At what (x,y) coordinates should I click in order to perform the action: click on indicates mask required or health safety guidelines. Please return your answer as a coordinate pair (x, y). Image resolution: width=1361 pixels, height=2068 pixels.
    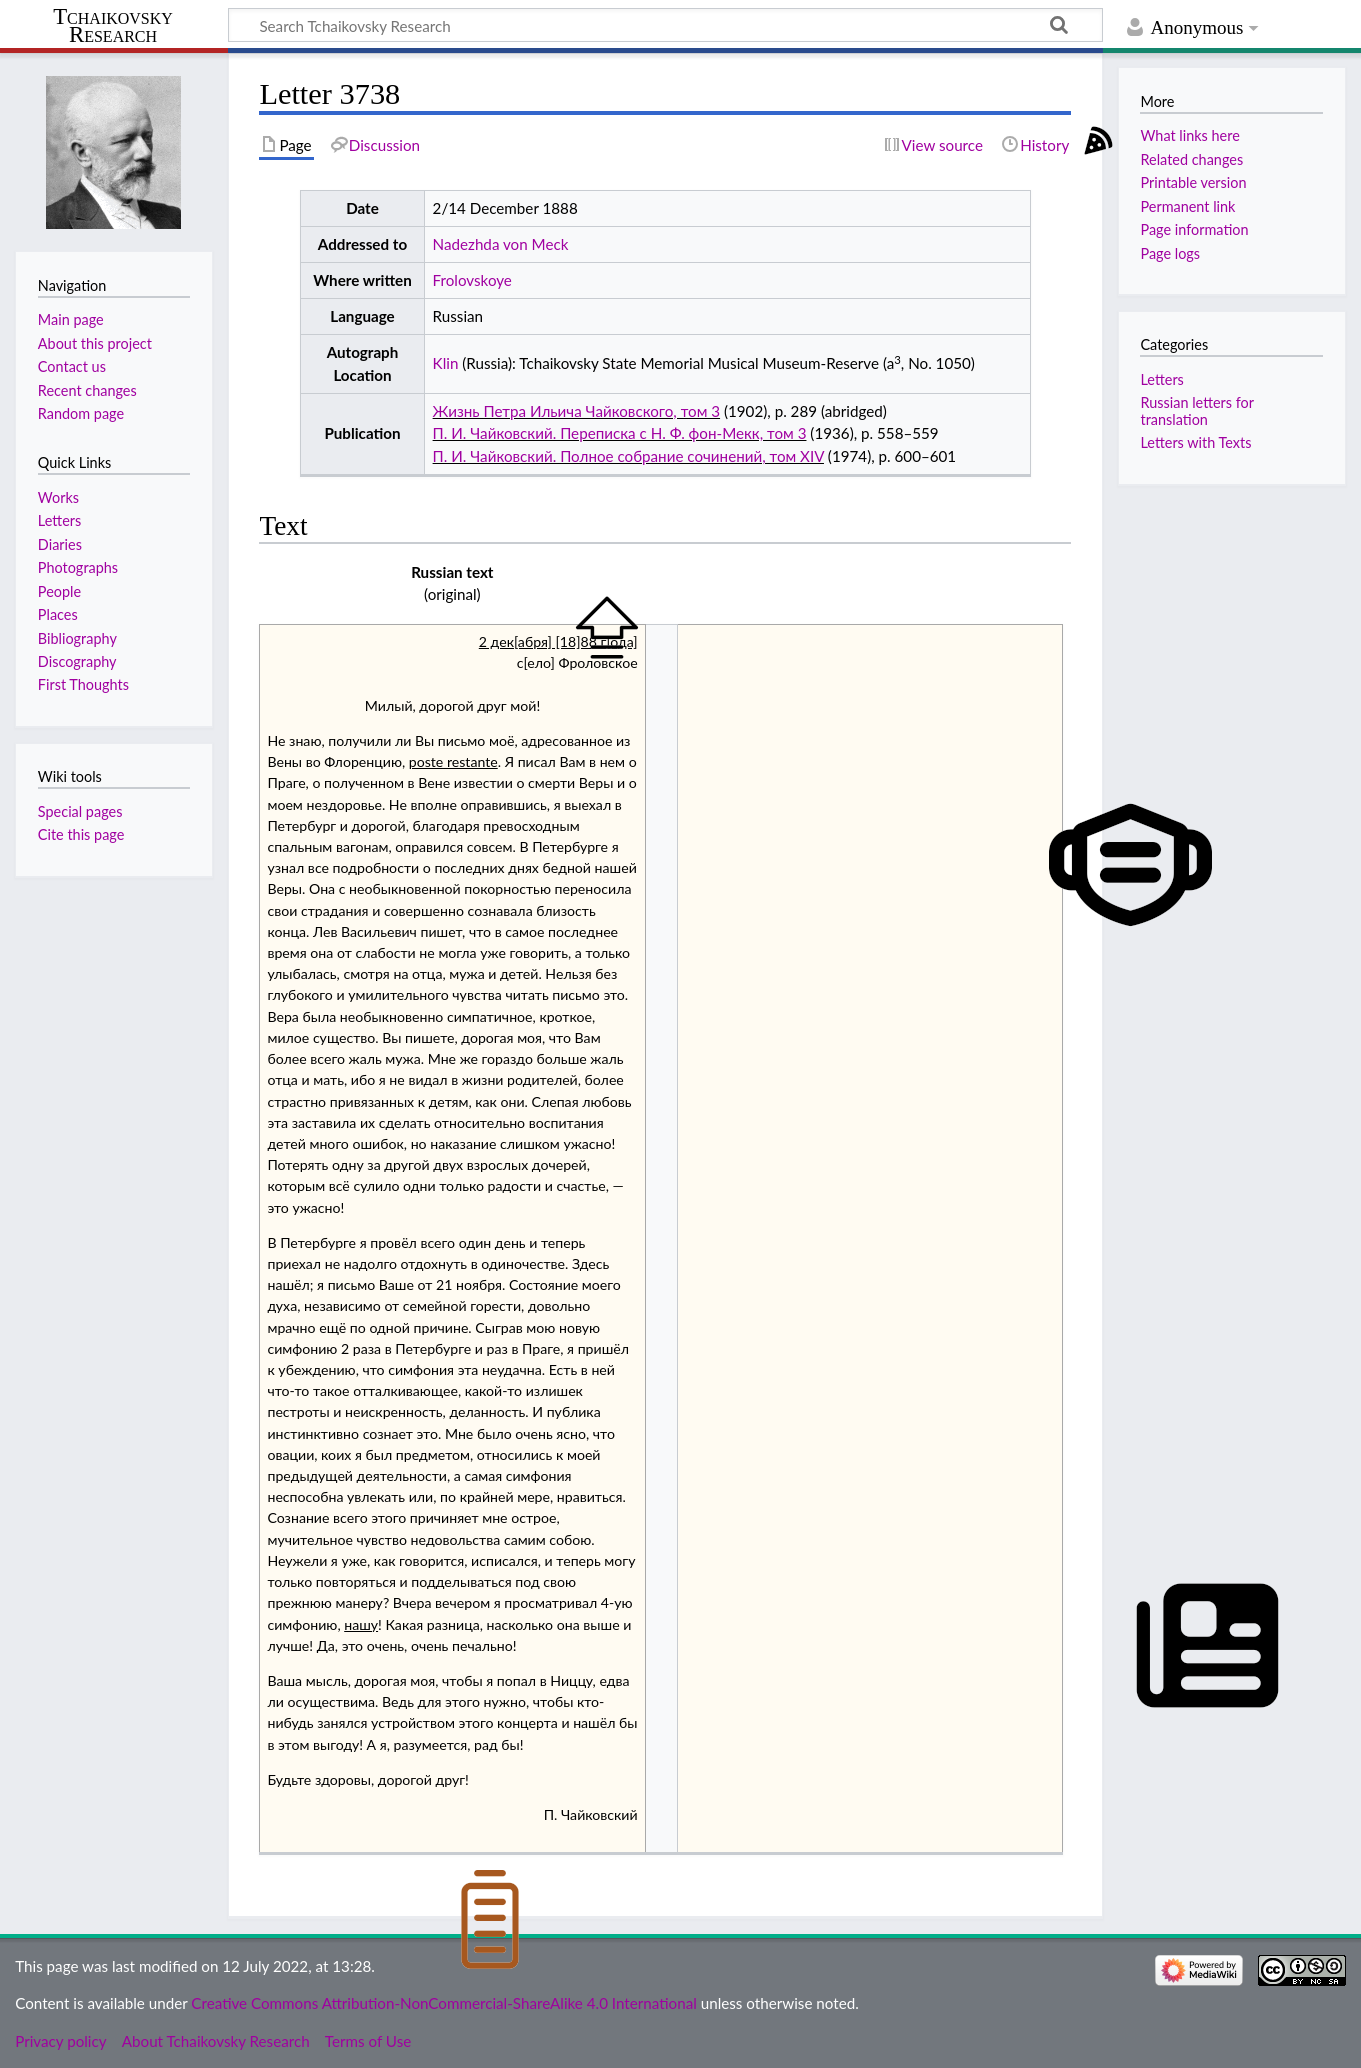
    Looking at the image, I should click on (1130, 867).